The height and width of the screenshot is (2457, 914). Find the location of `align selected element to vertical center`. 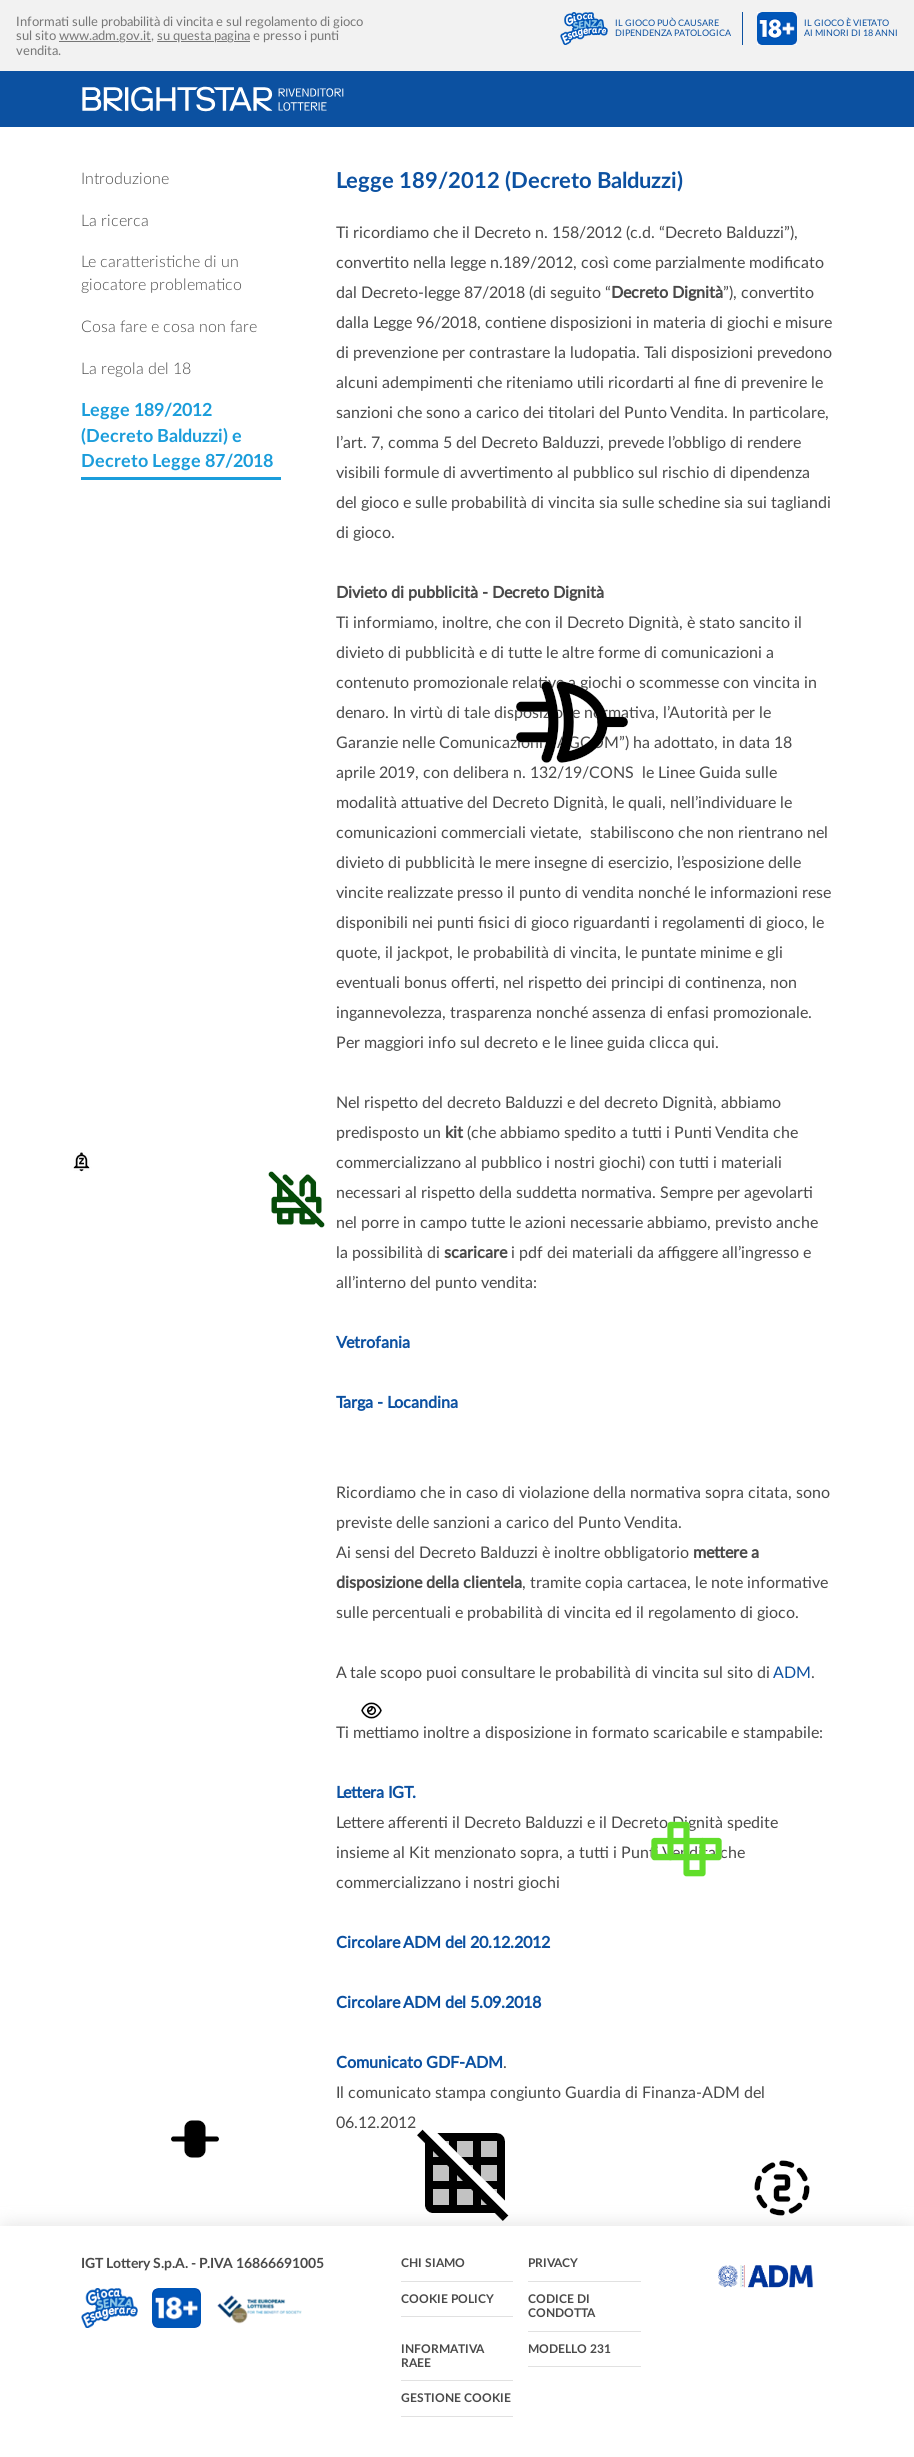

align selected element to vertical center is located at coordinates (195, 2139).